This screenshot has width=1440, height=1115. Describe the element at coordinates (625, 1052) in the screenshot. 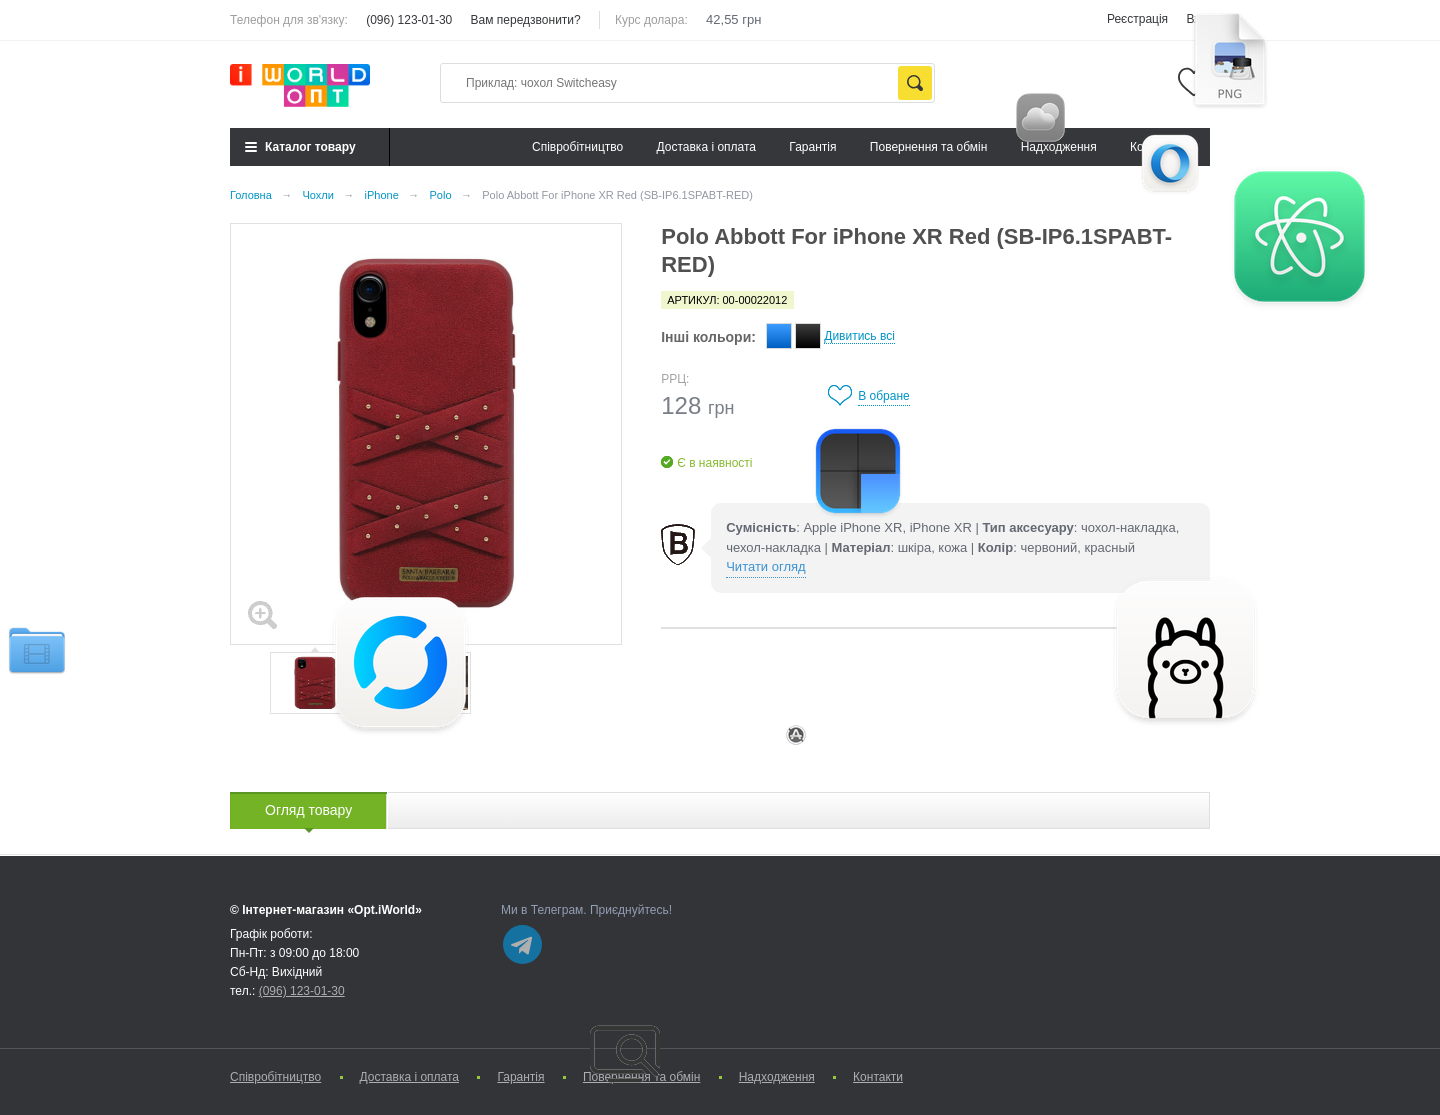

I see `access system diagnostics settings` at that location.